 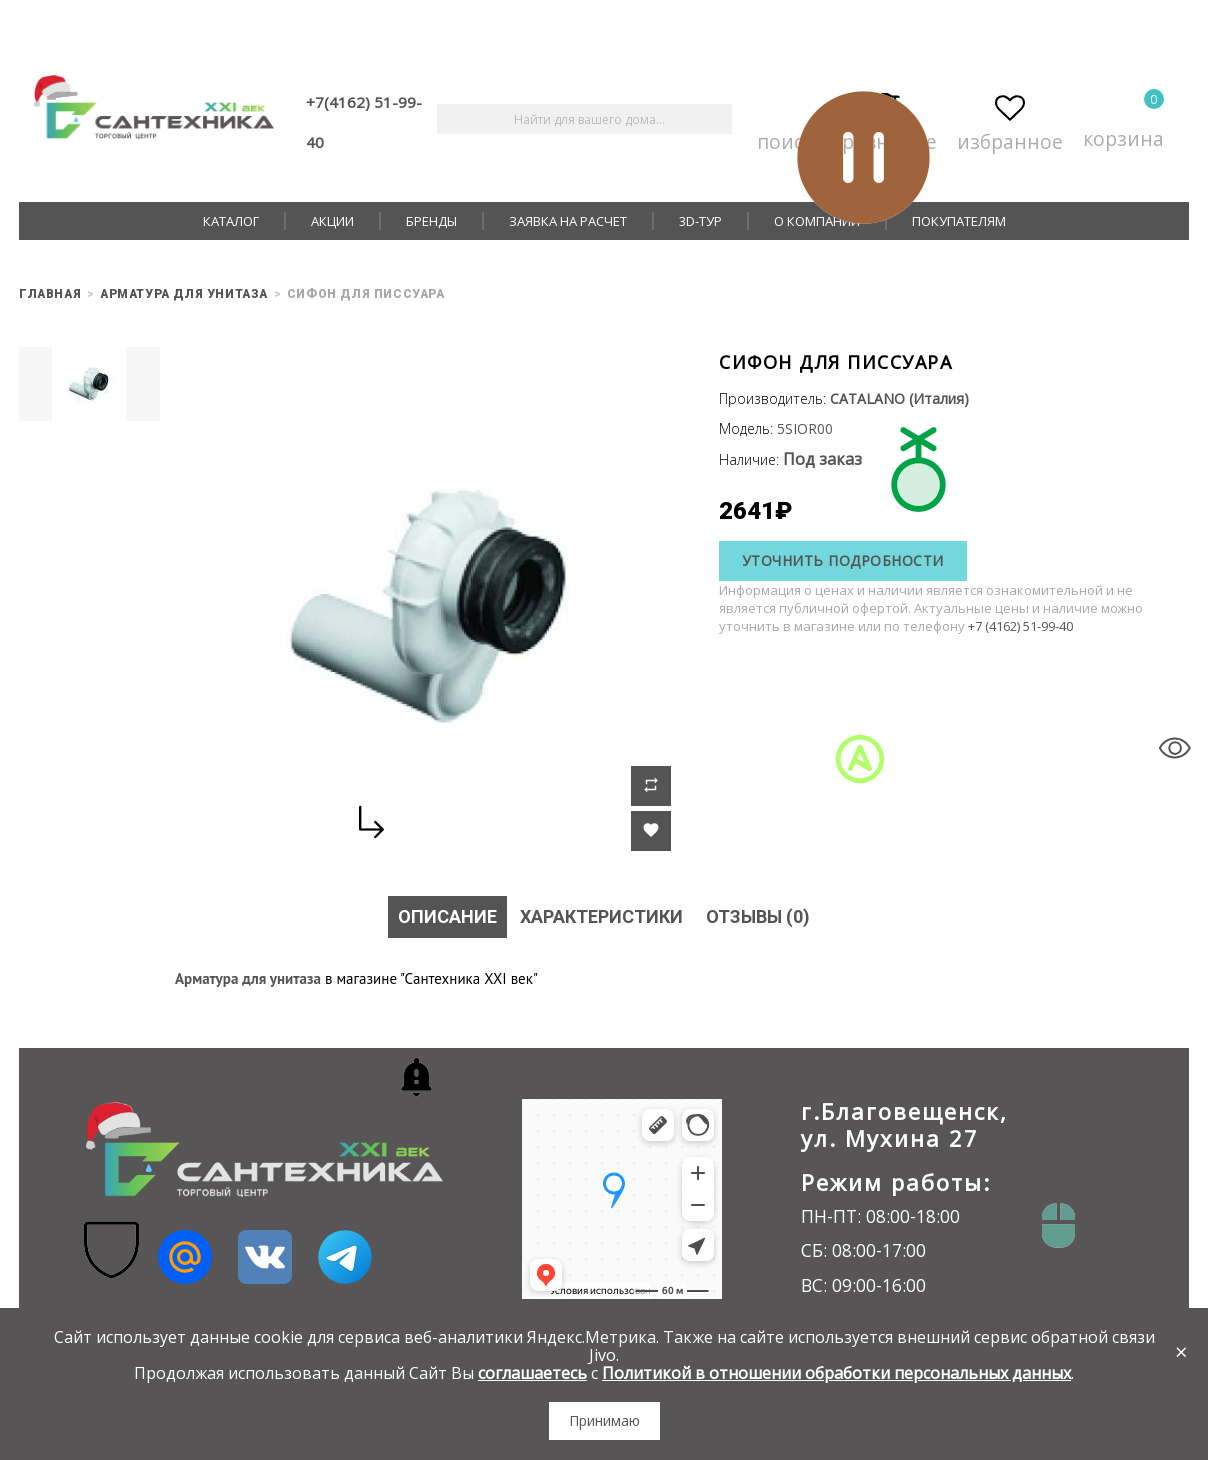 I want to click on important notification requiring attention, so click(x=416, y=1076).